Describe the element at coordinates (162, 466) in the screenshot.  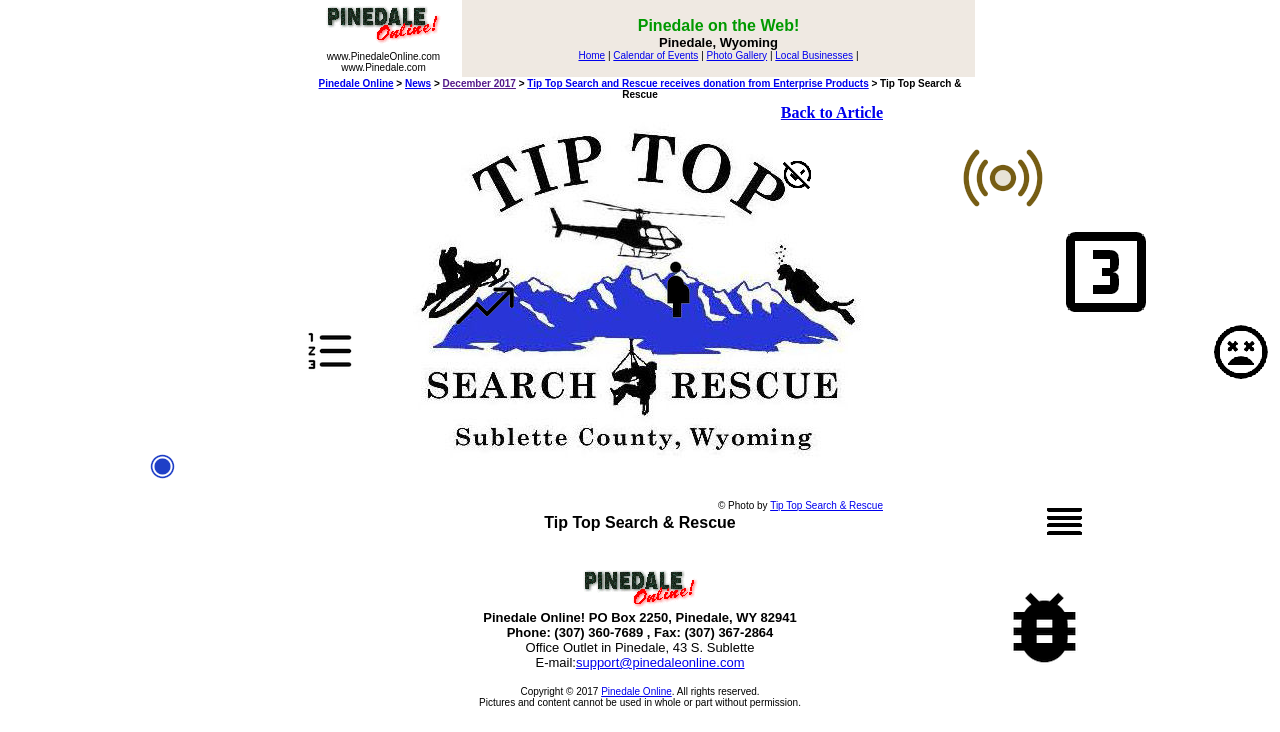
I see `indicates a selected radio button option` at that location.